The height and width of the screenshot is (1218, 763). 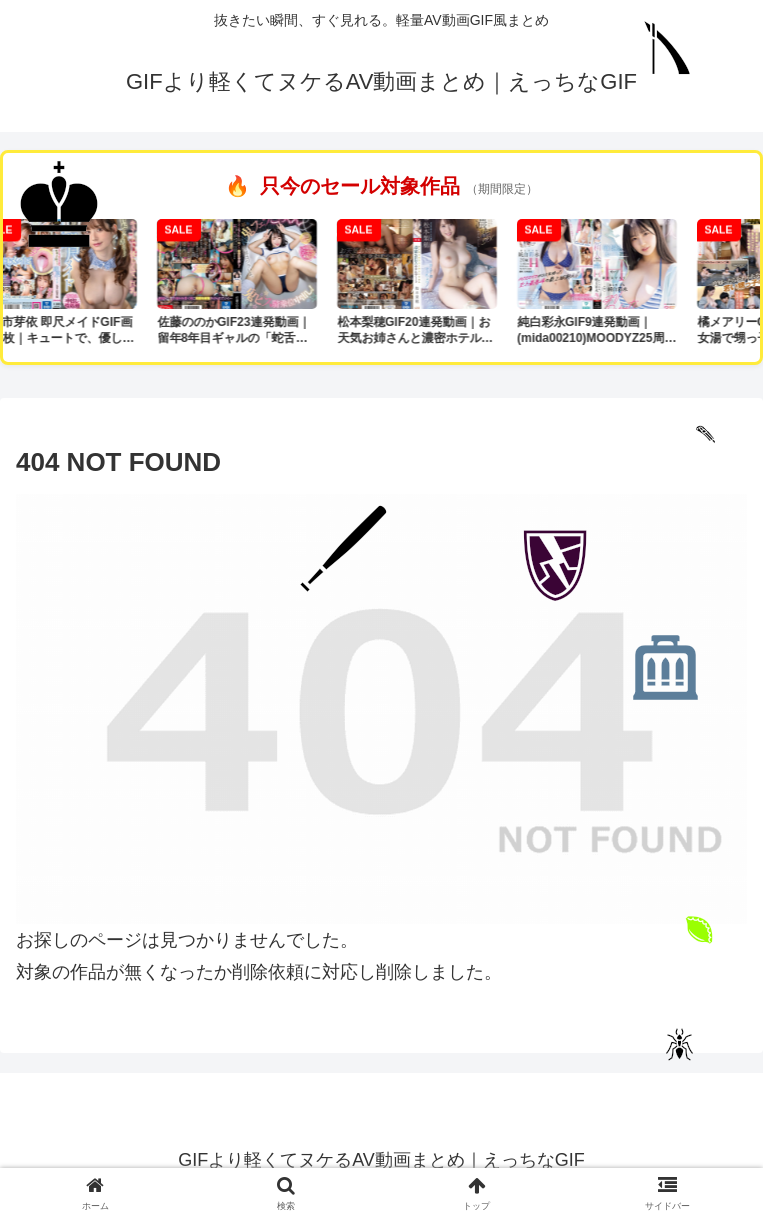 I want to click on indicates broken or compromised security status, so click(x=555, y=565).